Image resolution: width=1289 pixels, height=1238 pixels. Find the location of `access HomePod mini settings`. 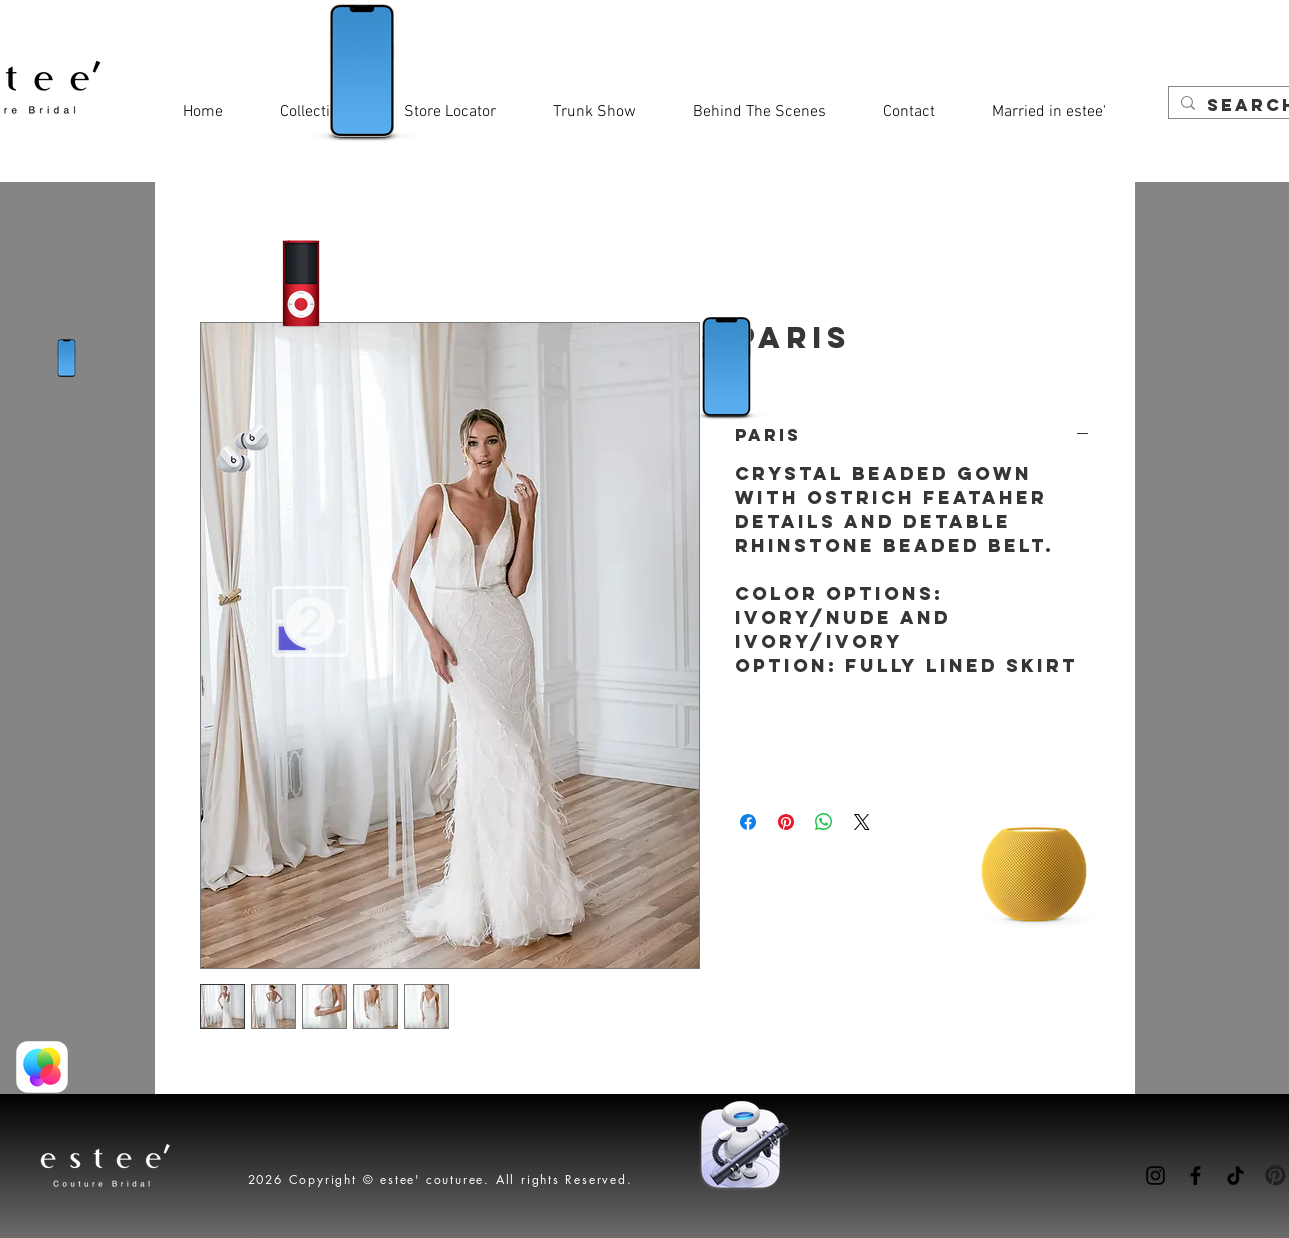

access HomePod mini settings is located at coordinates (1034, 884).